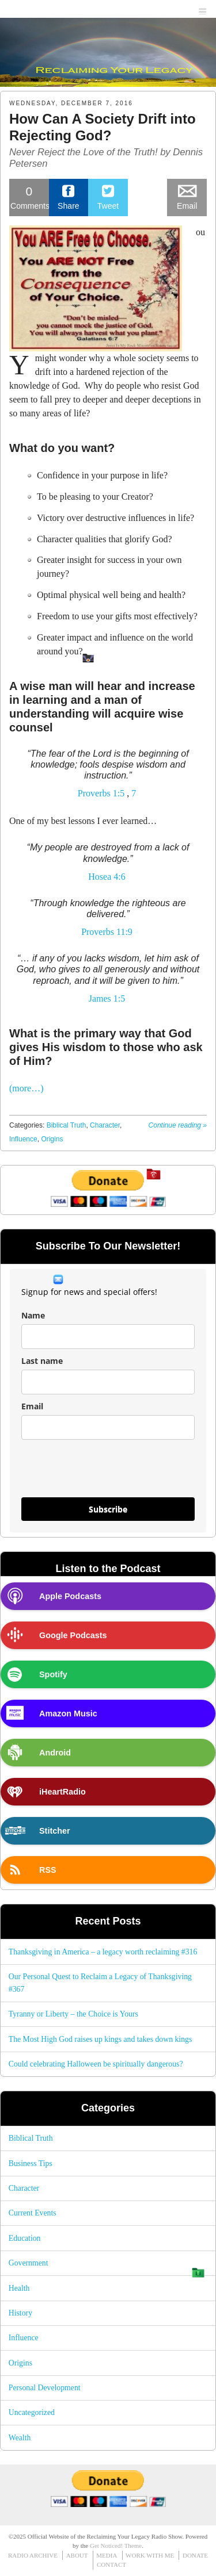  What do you see at coordinates (153, 1174) in the screenshot?
I see `open folder containing MSI software or drivers` at bounding box center [153, 1174].